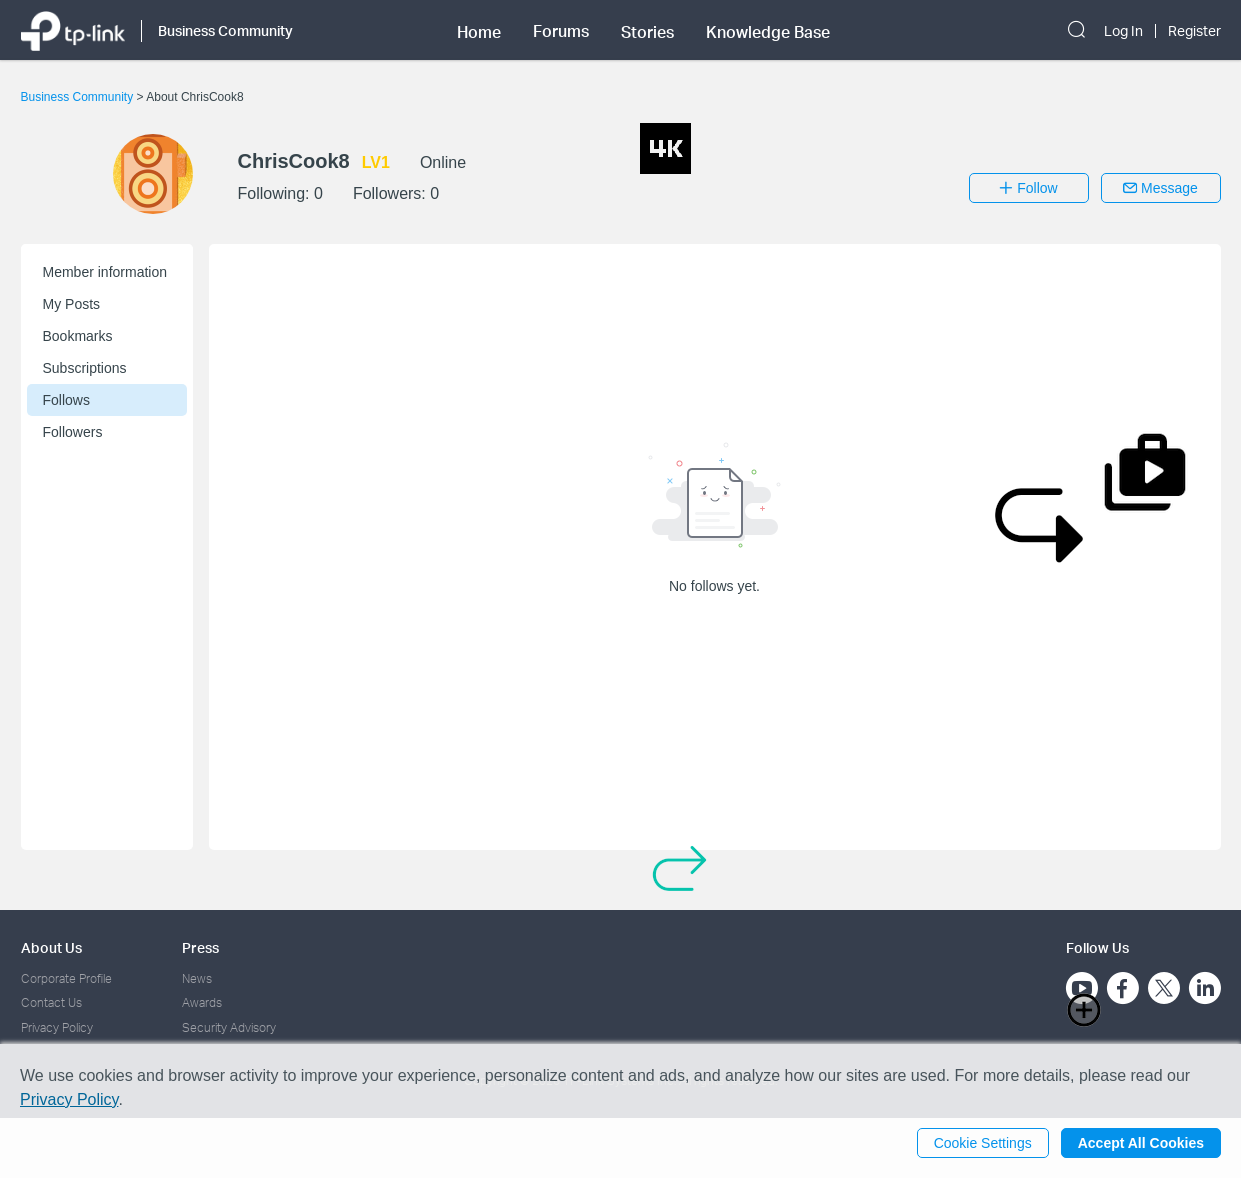 This screenshot has height=1178, width=1241. I want to click on redo or repeat the last action, so click(679, 870).